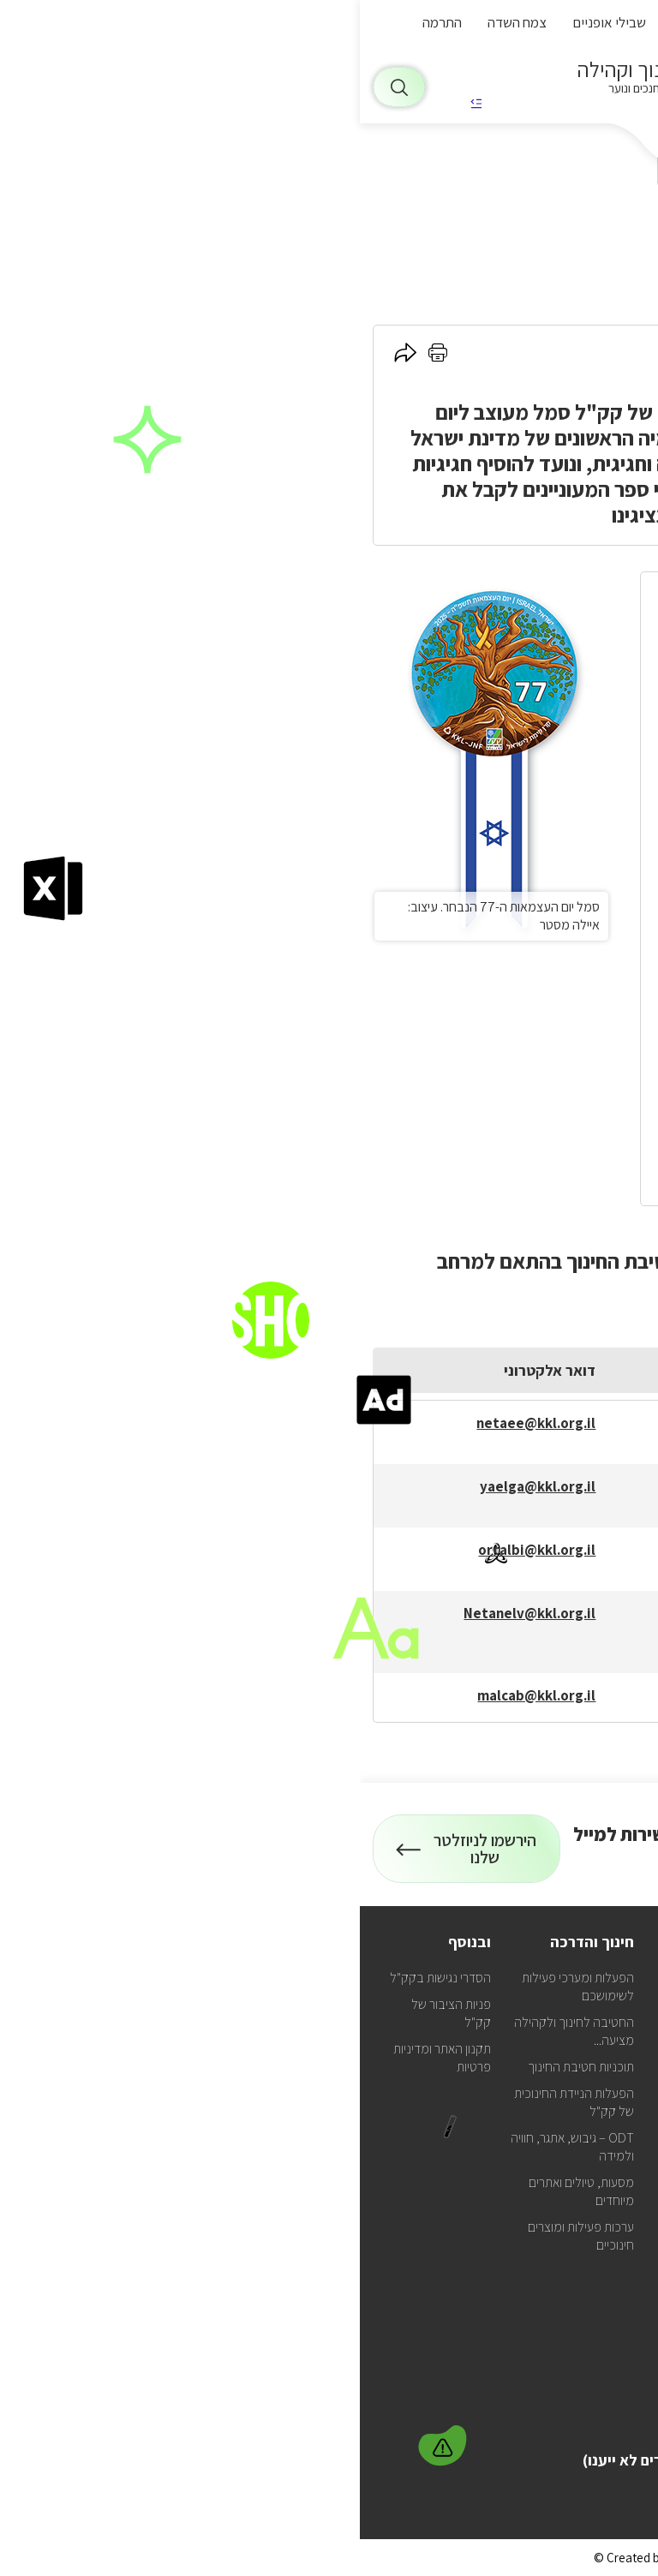 Image resolution: width=658 pixels, height=2576 pixels. I want to click on collapse the sidebar menu, so click(476, 104).